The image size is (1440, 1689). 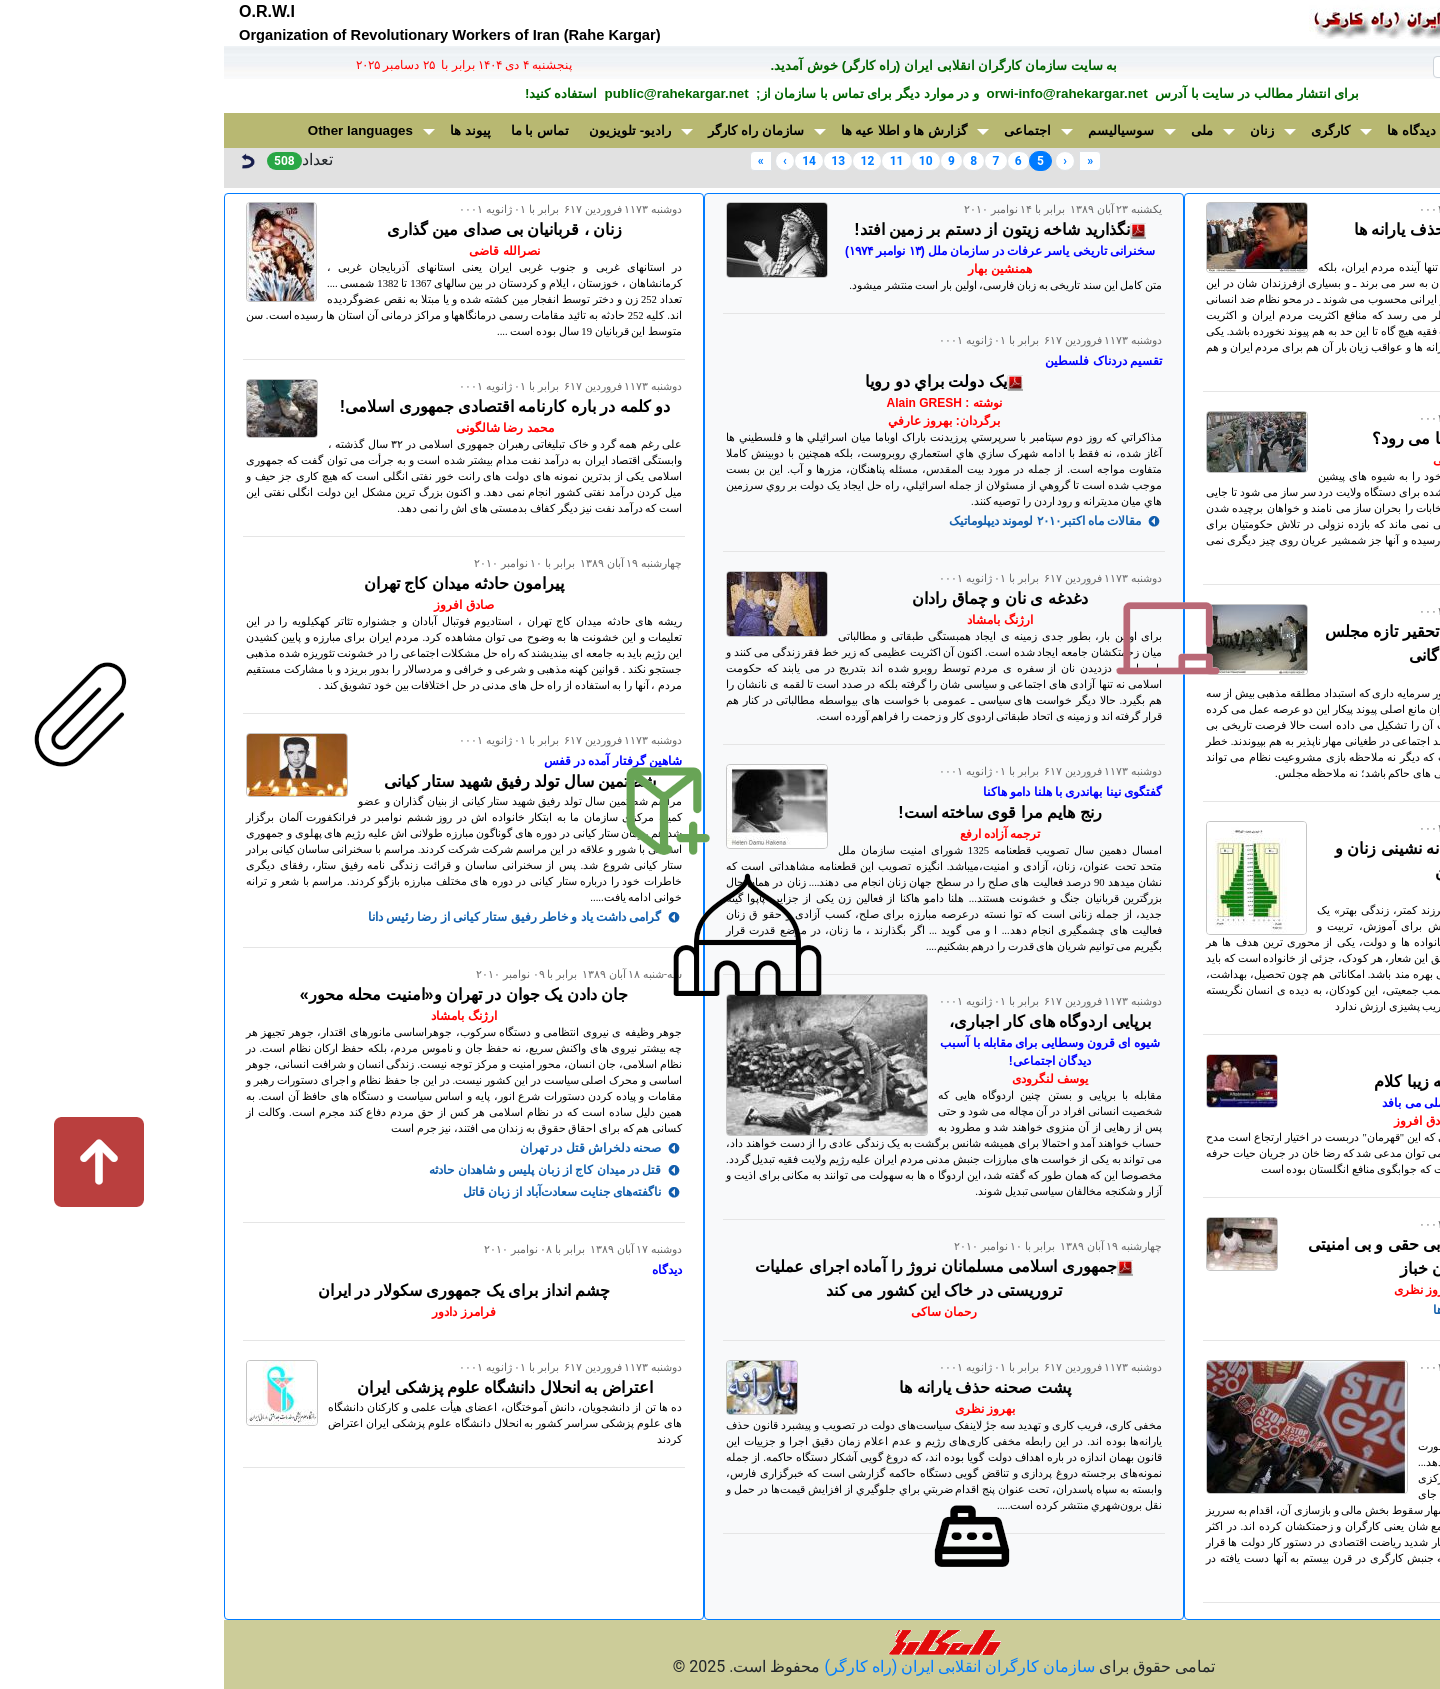 I want to click on attach a file to your message, so click(x=82, y=714).